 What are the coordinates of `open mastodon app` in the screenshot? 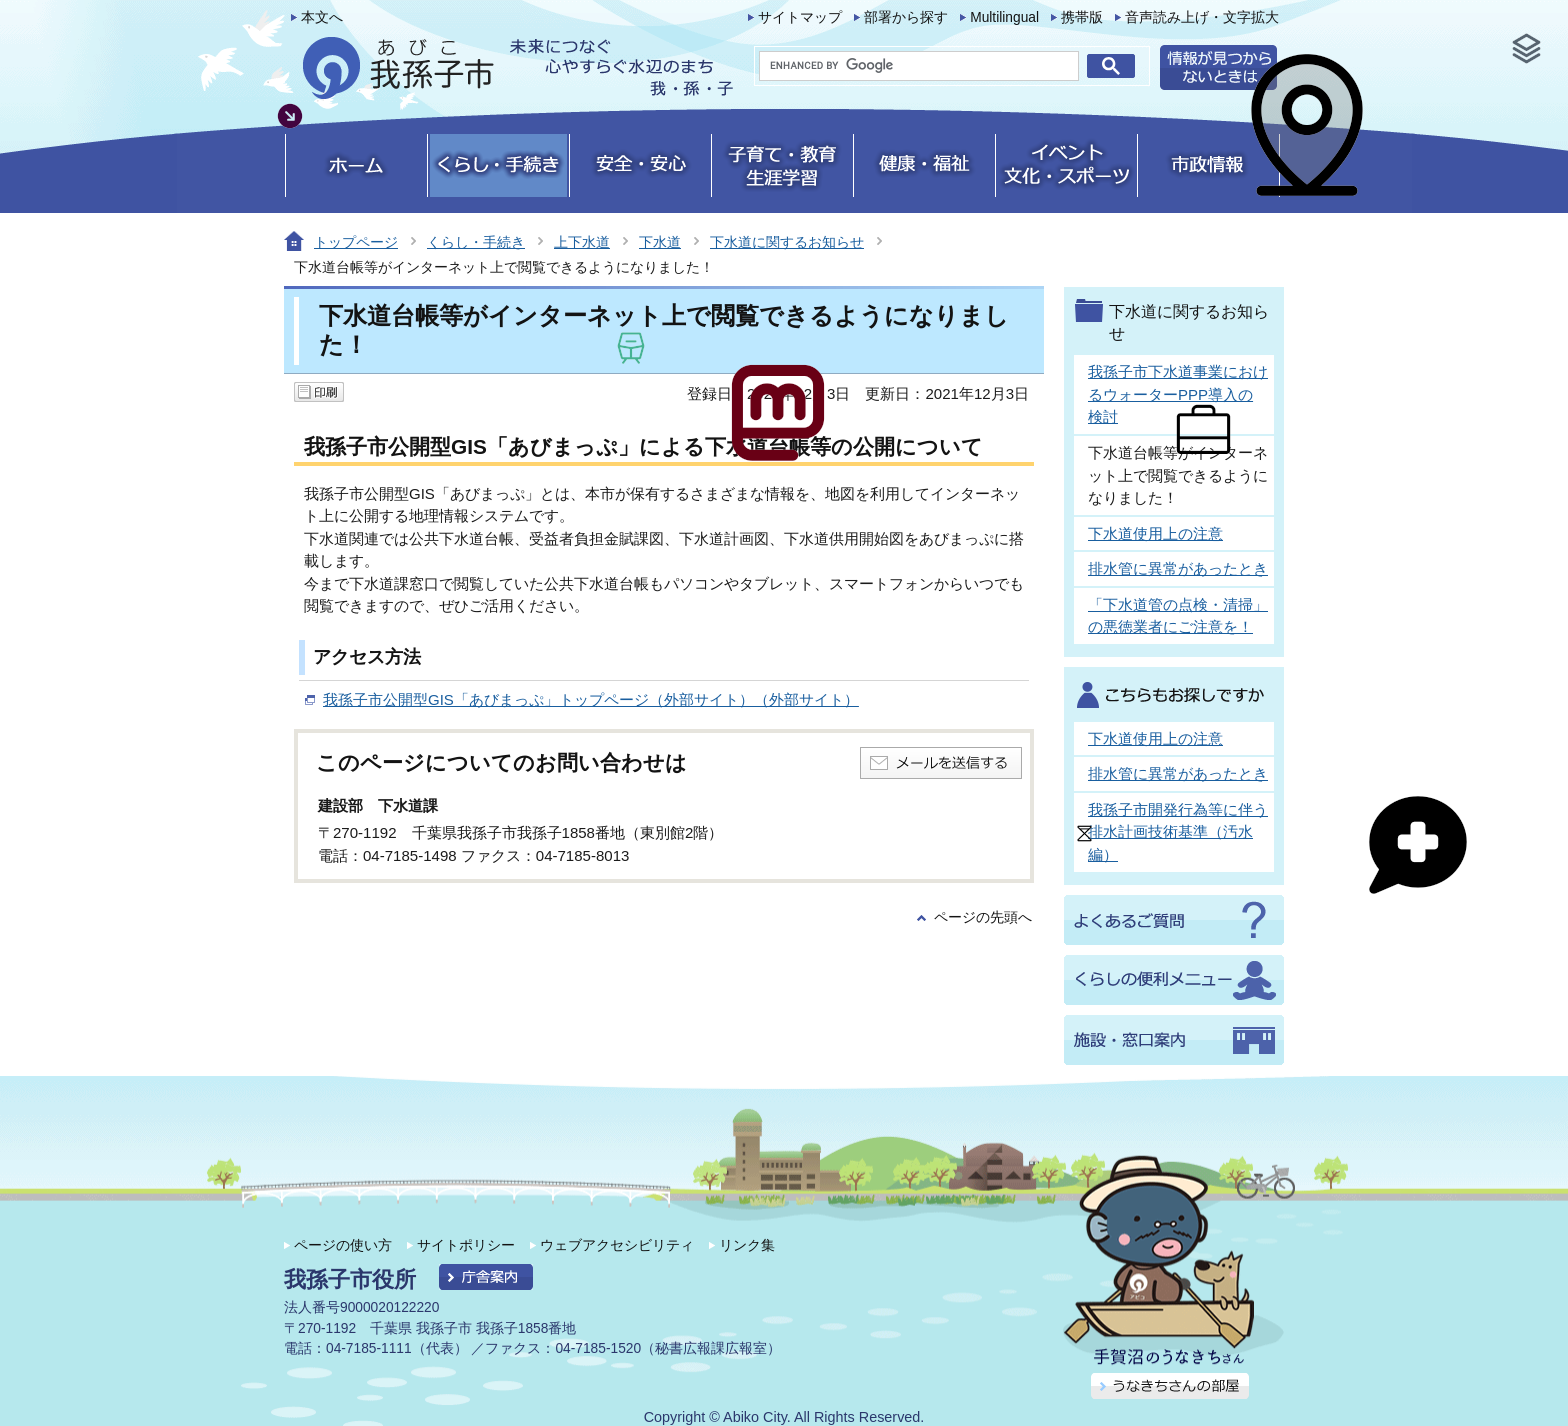 It's located at (778, 411).